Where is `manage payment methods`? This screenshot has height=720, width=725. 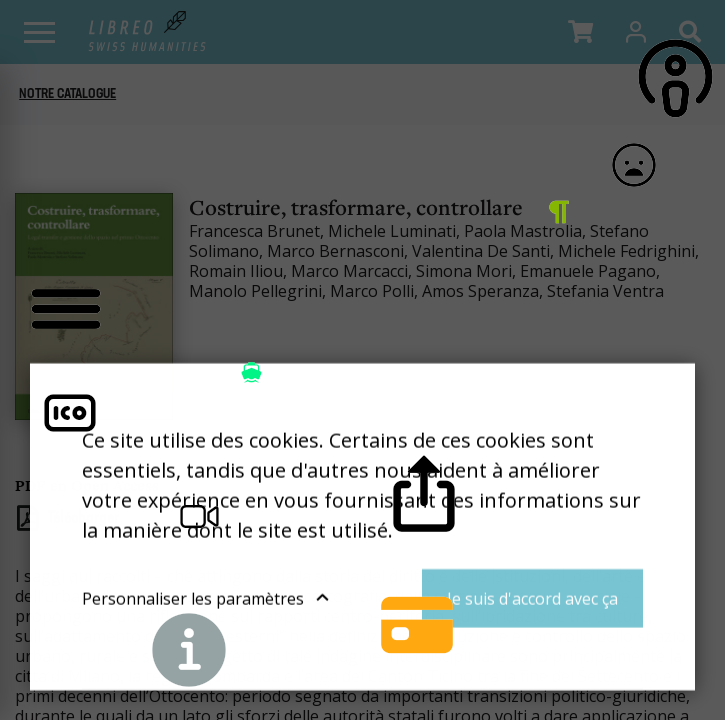
manage payment methods is located at coordinates (417, 625).